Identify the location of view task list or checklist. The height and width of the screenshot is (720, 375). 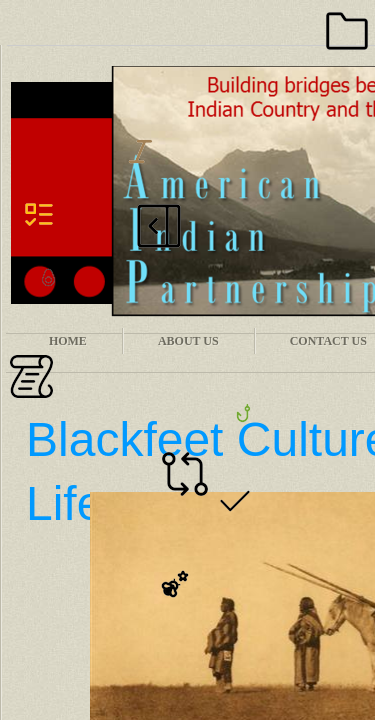
(39, 214).